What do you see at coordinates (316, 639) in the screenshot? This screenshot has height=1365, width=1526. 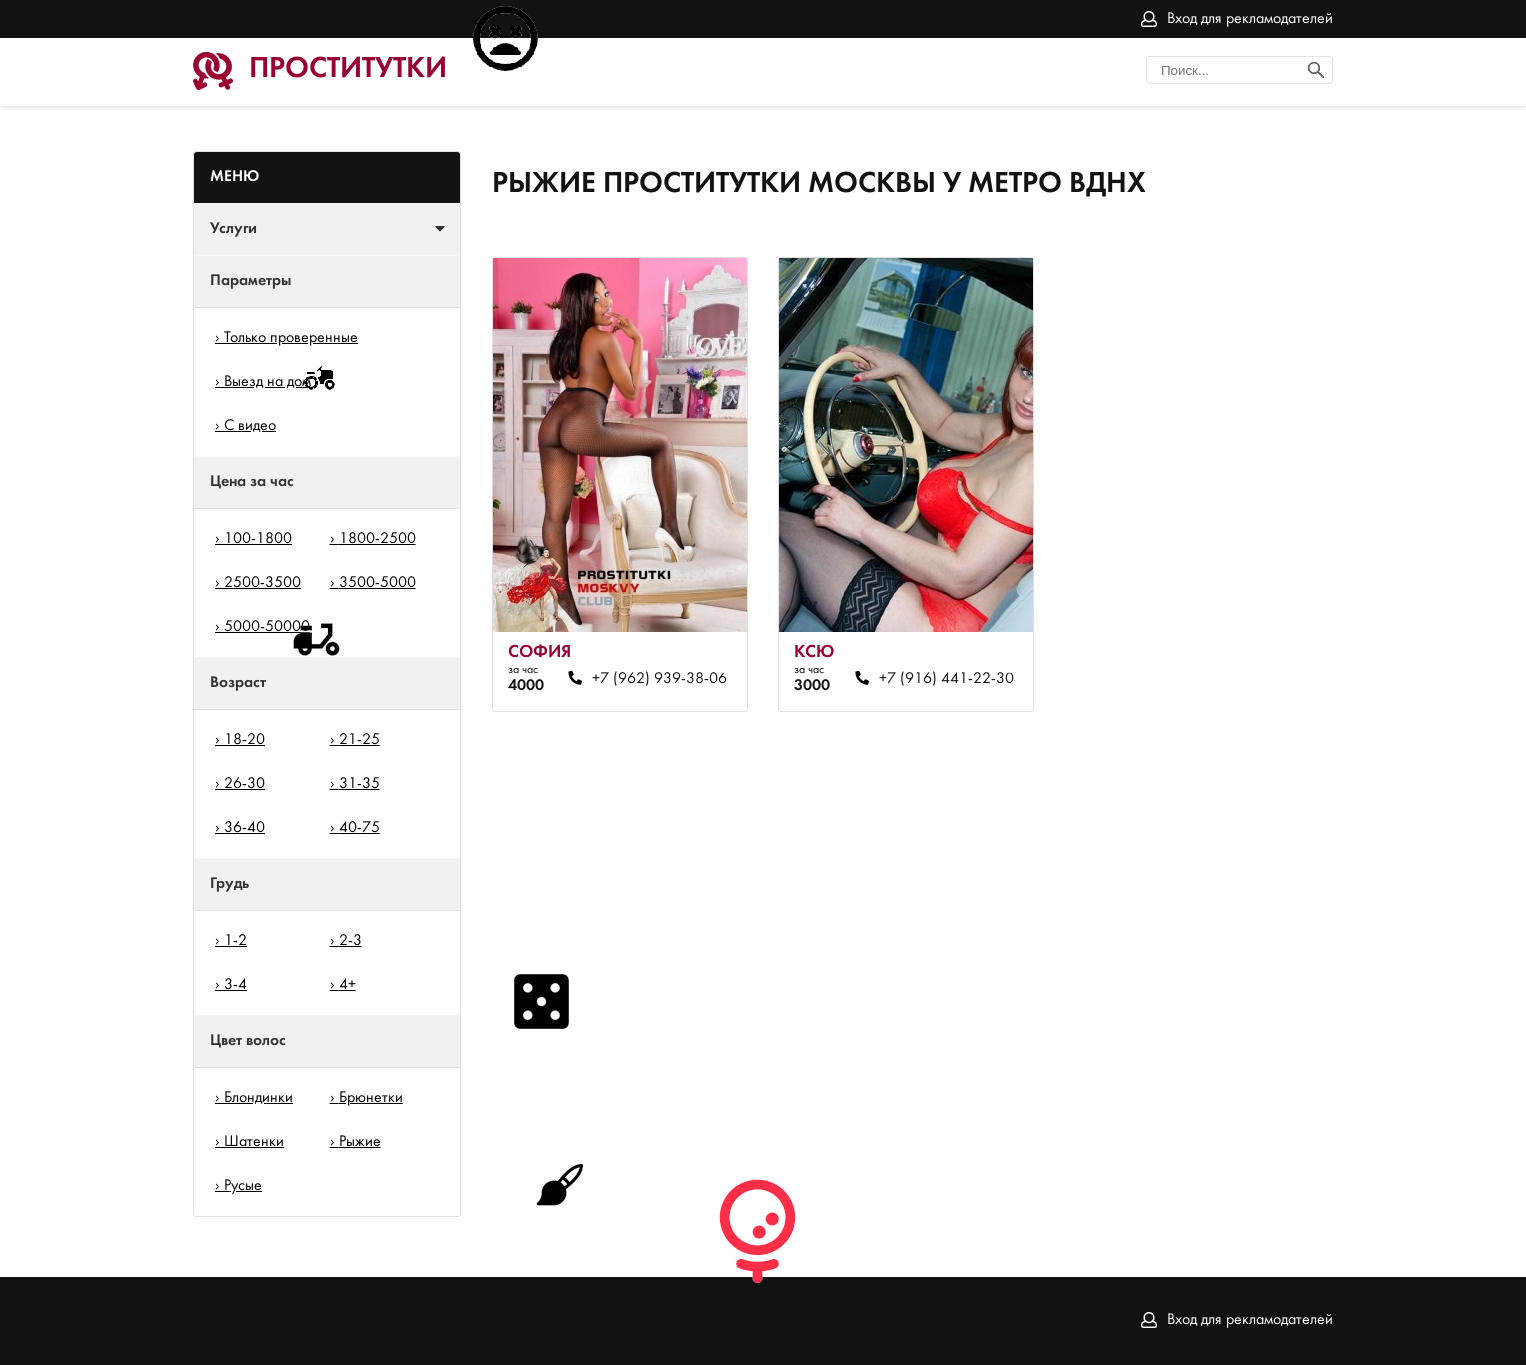 I see `select moped or scooter delivery option` at bounding box center [316, 639].